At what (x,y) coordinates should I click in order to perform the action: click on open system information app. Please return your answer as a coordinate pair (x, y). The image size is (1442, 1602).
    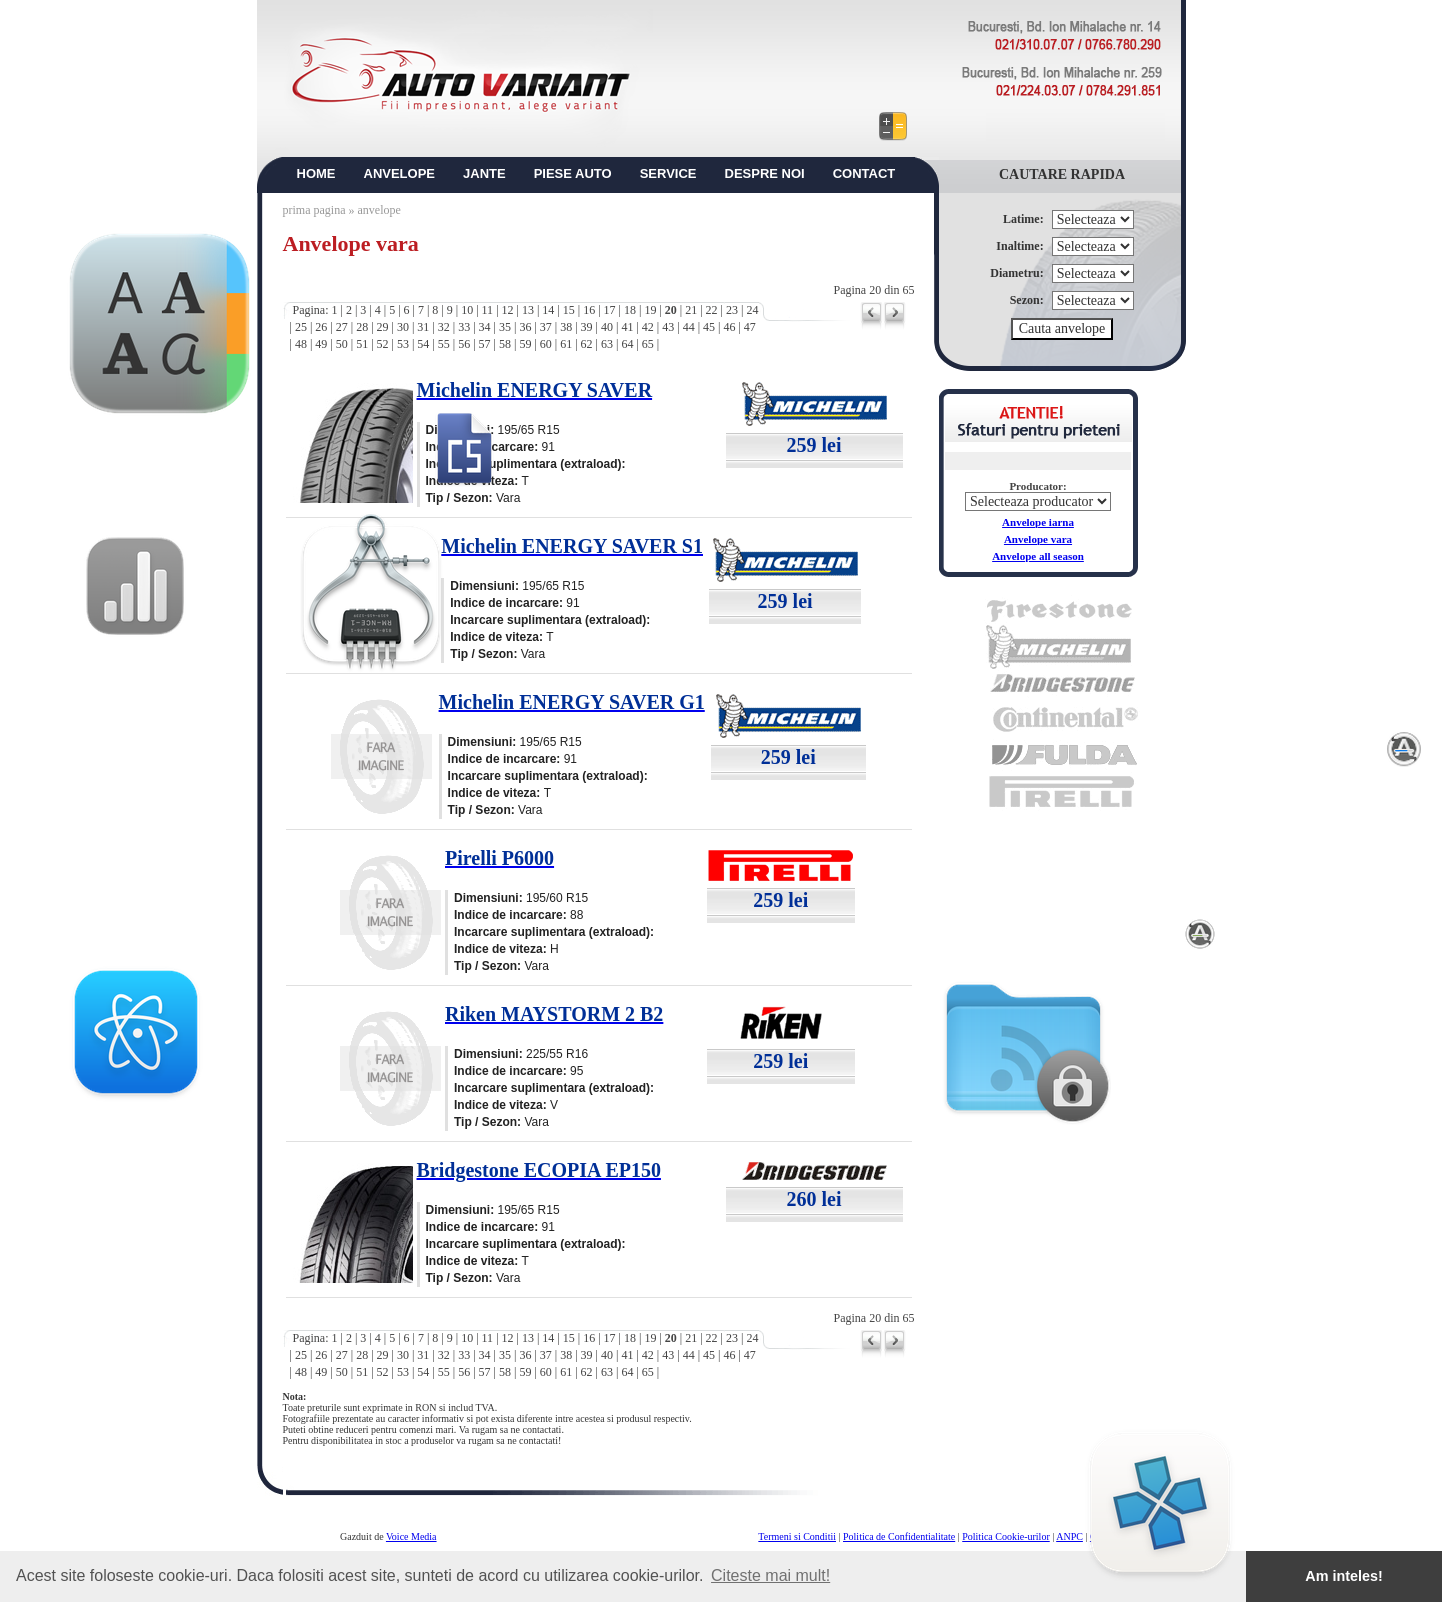
    Looking at the image, I should click on (371, 594).